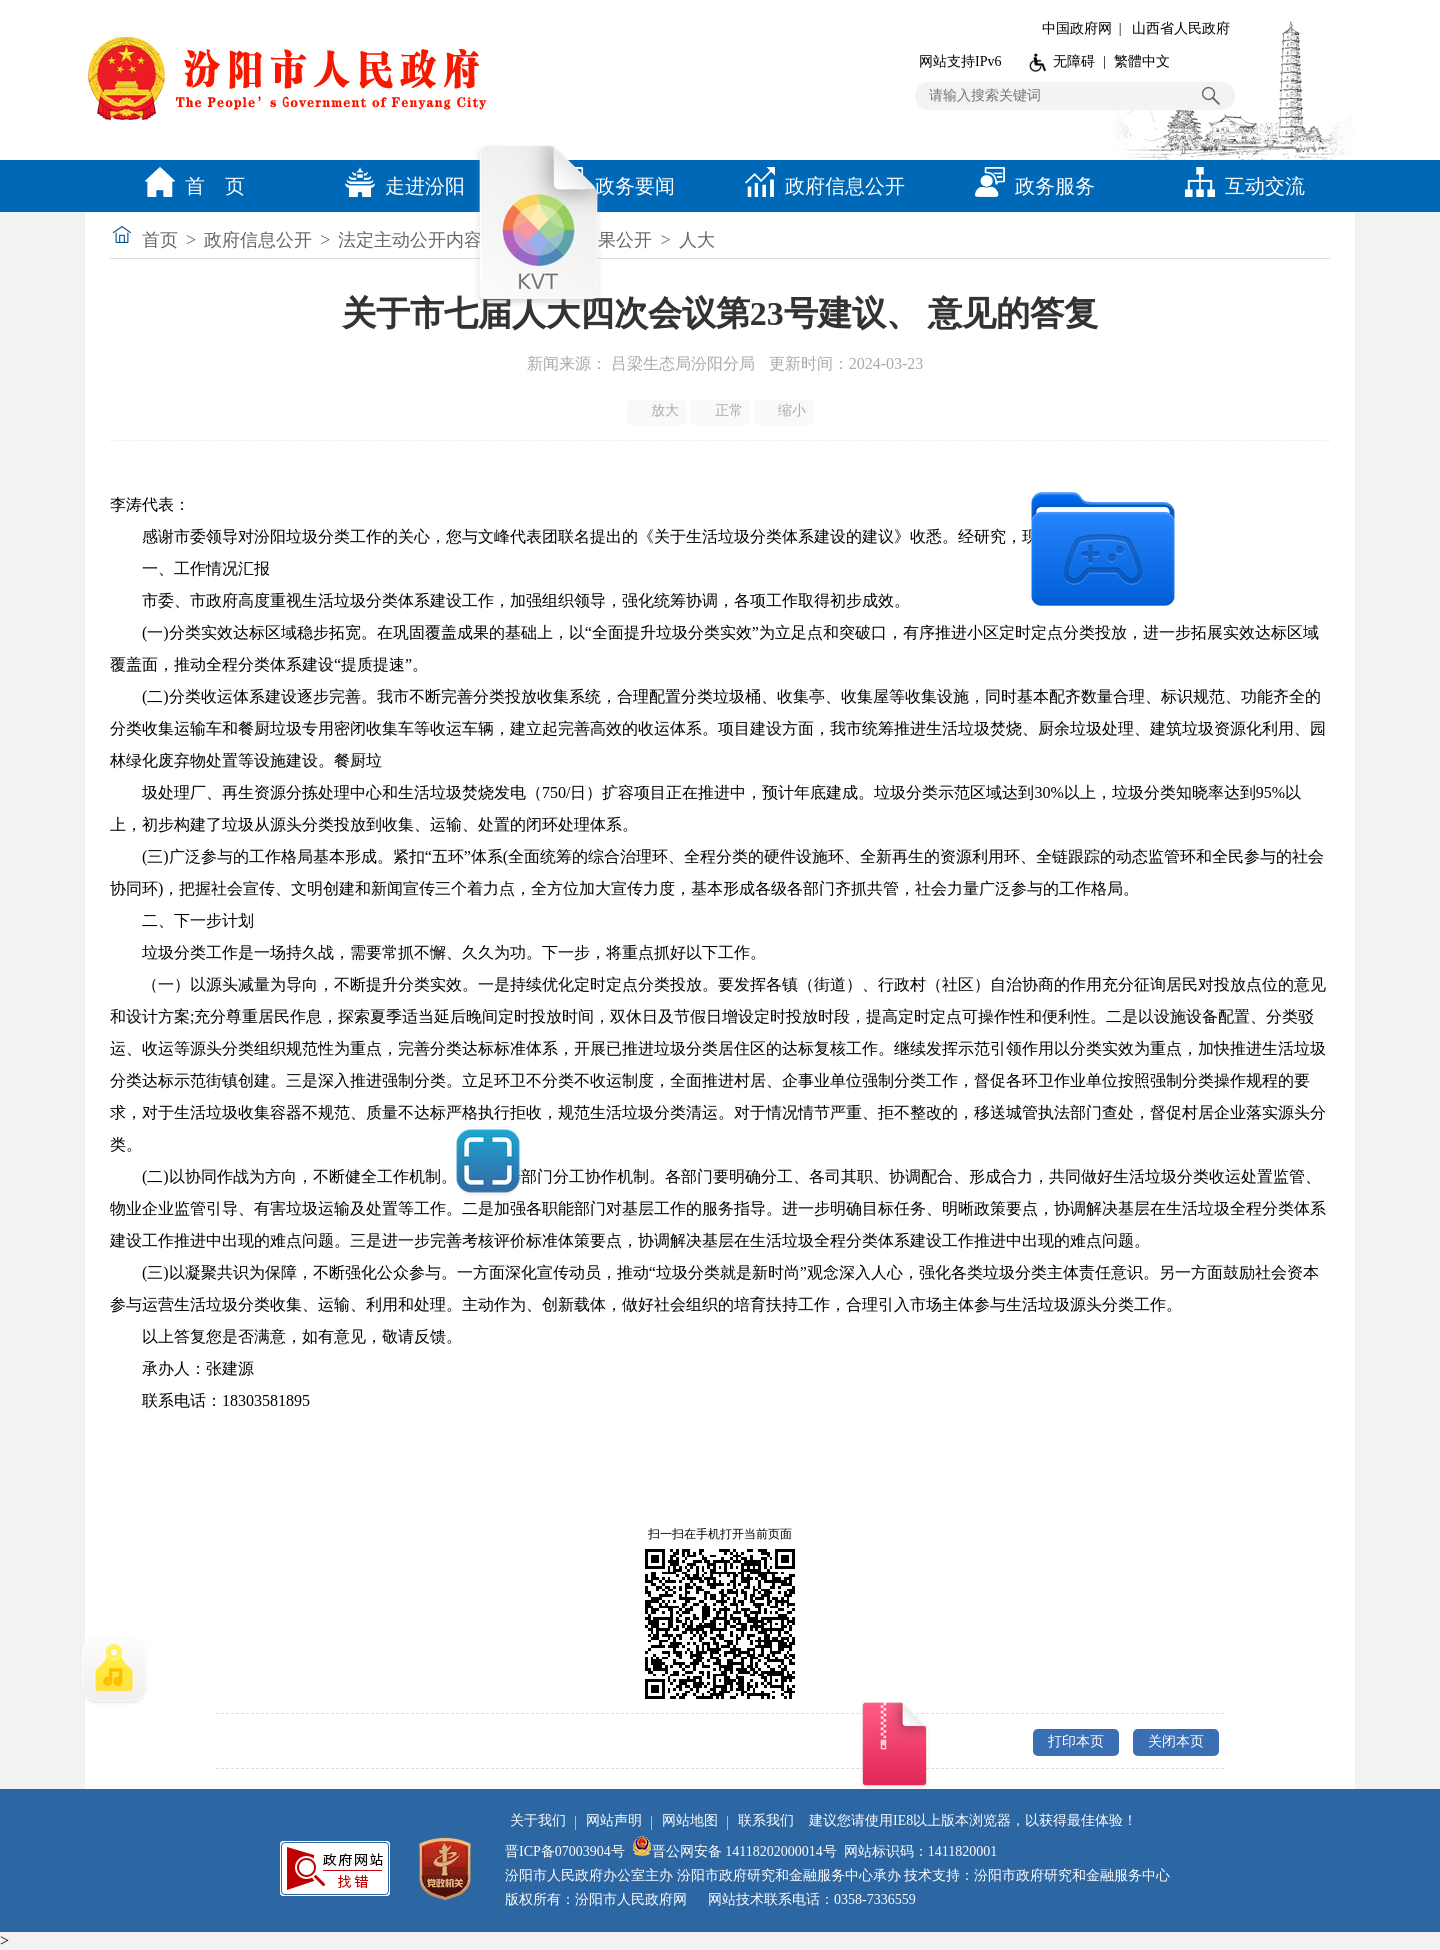  I want to click on open your games folder, so click(1103, 549).